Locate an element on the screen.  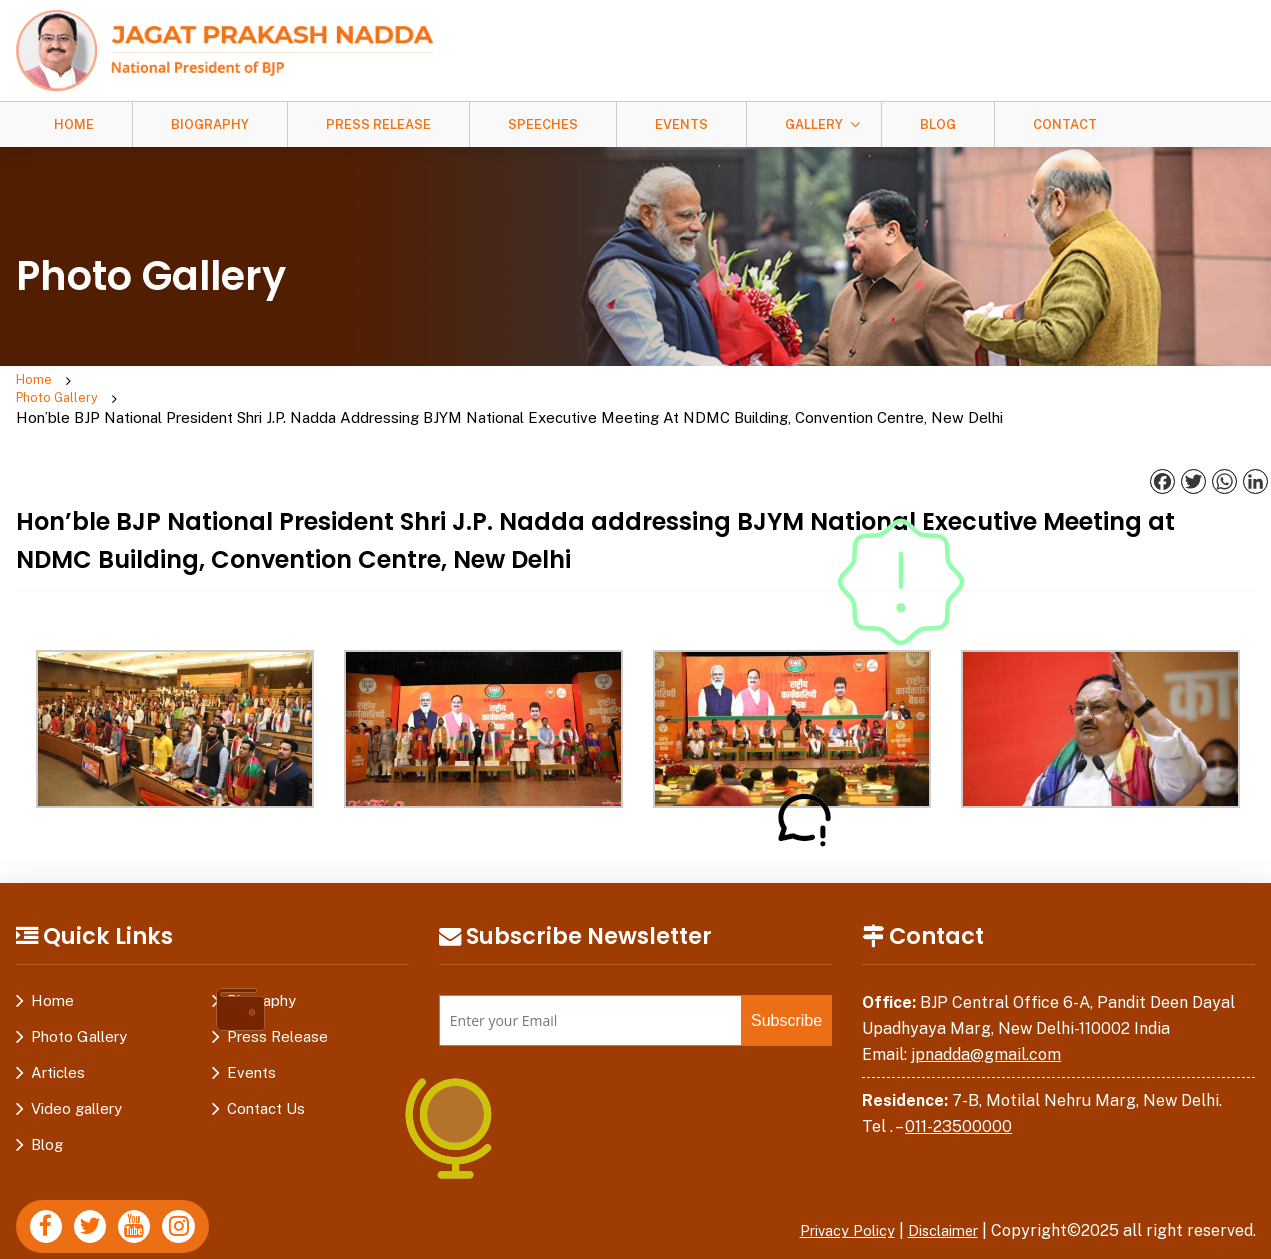
indicates an urgent or important message is located at coordinates (804, 817).